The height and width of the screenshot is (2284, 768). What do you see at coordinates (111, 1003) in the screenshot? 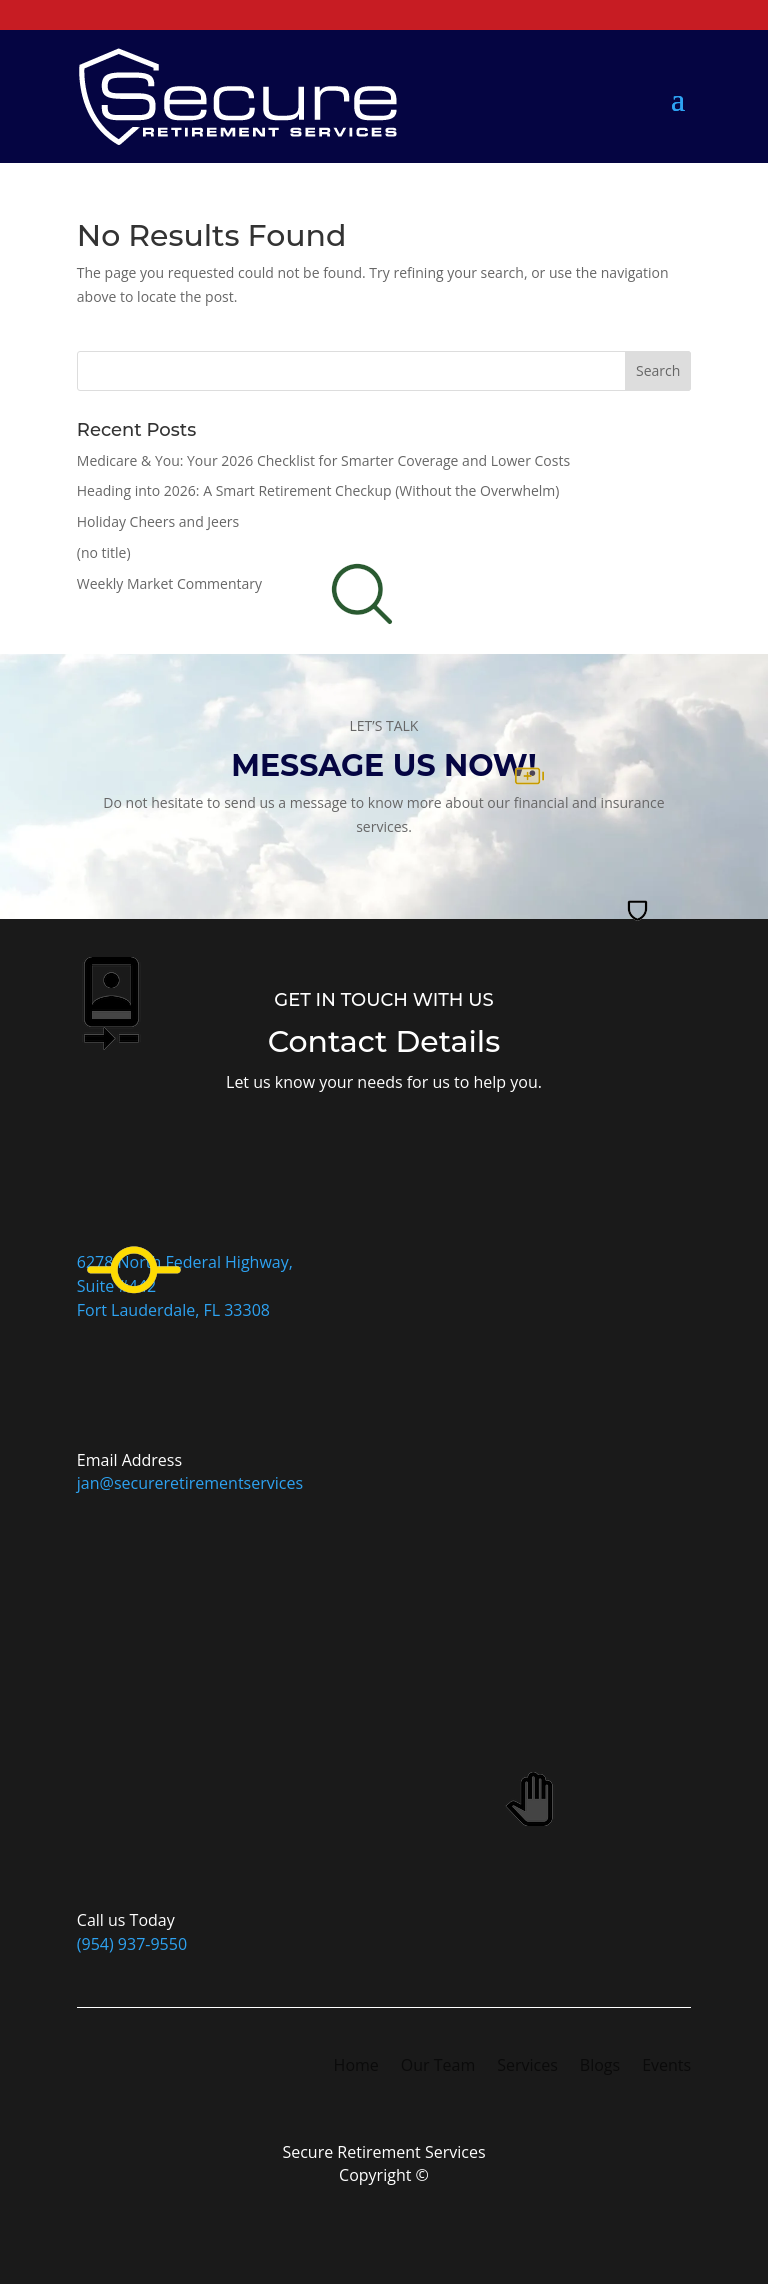
I see `switch to front-facing camera` at bounding box center [111, 1003].